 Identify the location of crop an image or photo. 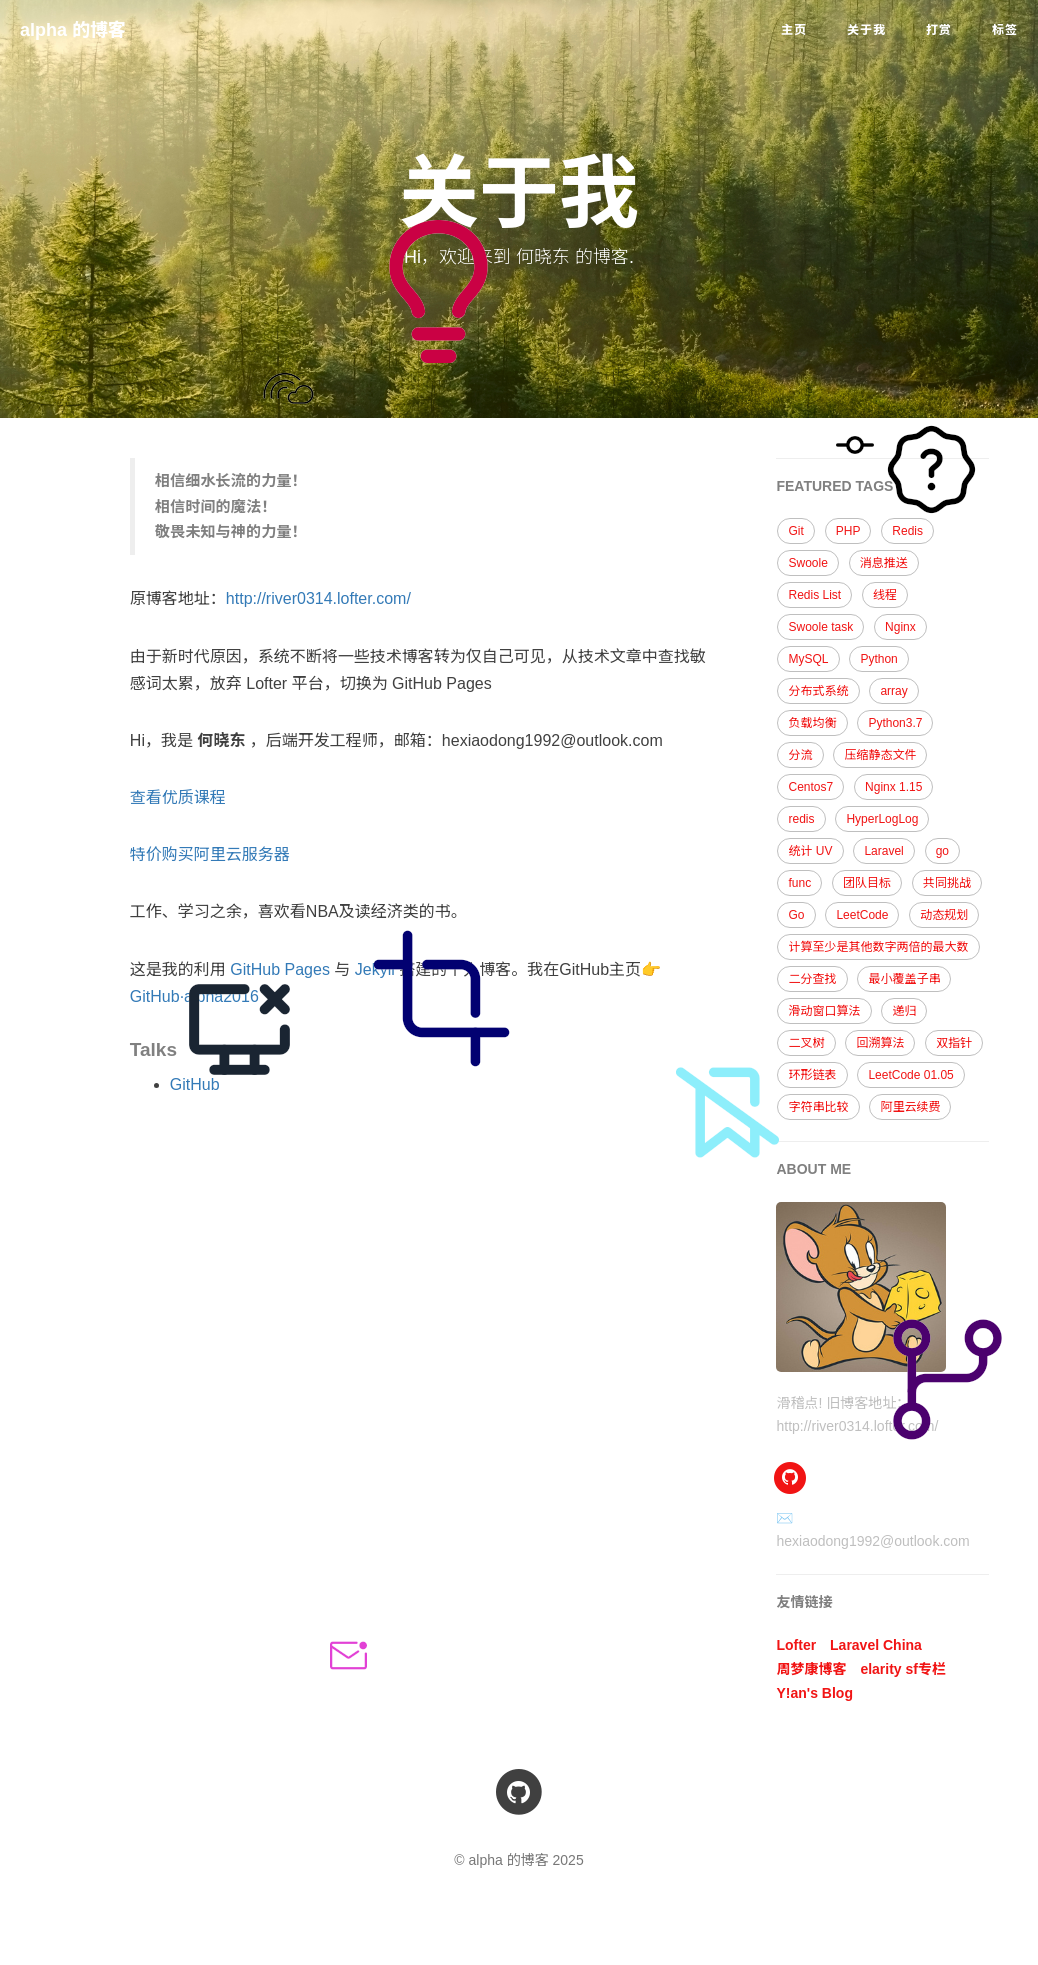
(441, 998).